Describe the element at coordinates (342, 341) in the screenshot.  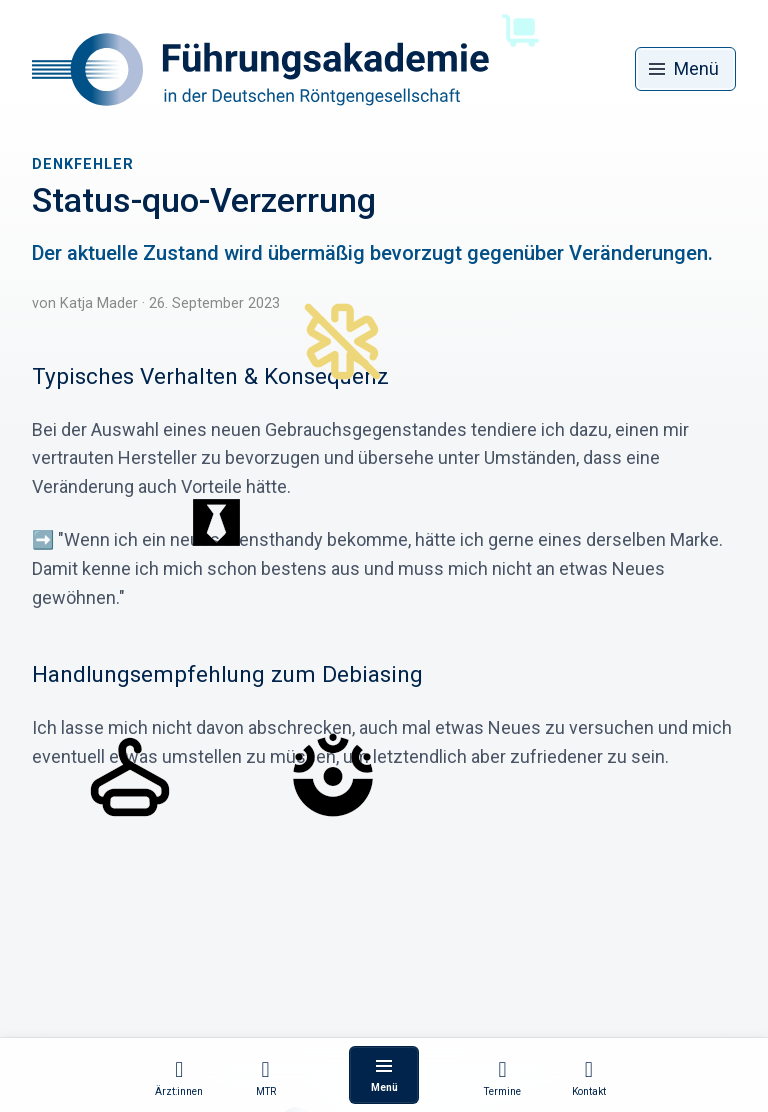
I see `medical services unavailable` at that location.